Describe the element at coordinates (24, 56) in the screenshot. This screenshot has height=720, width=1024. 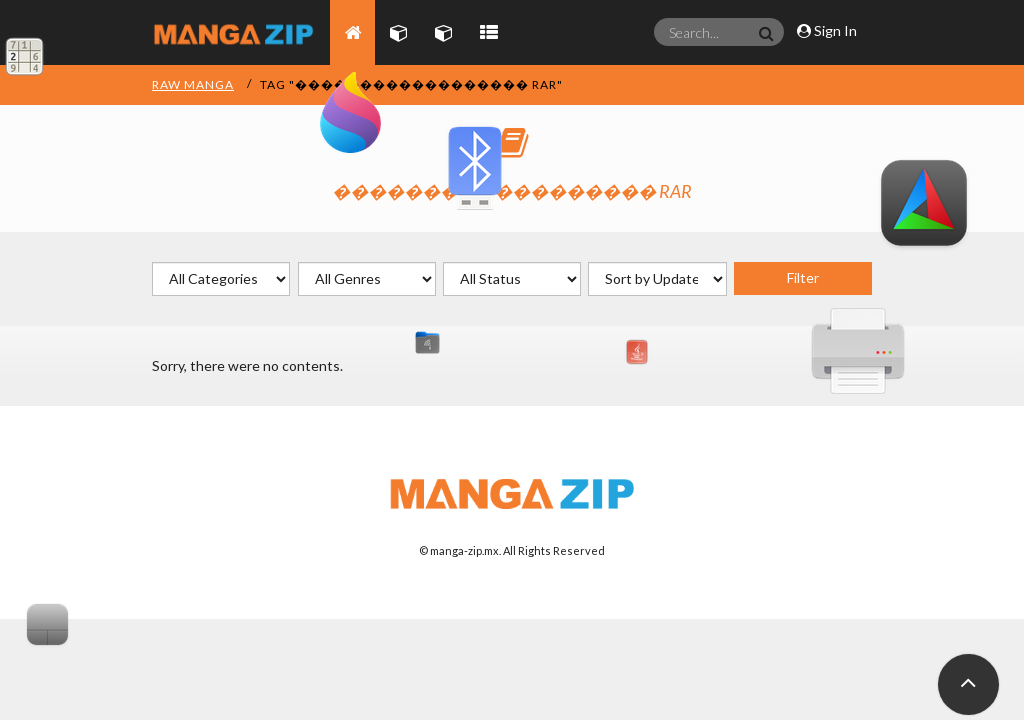
I see `open the sudoku puzzle game` at that location.